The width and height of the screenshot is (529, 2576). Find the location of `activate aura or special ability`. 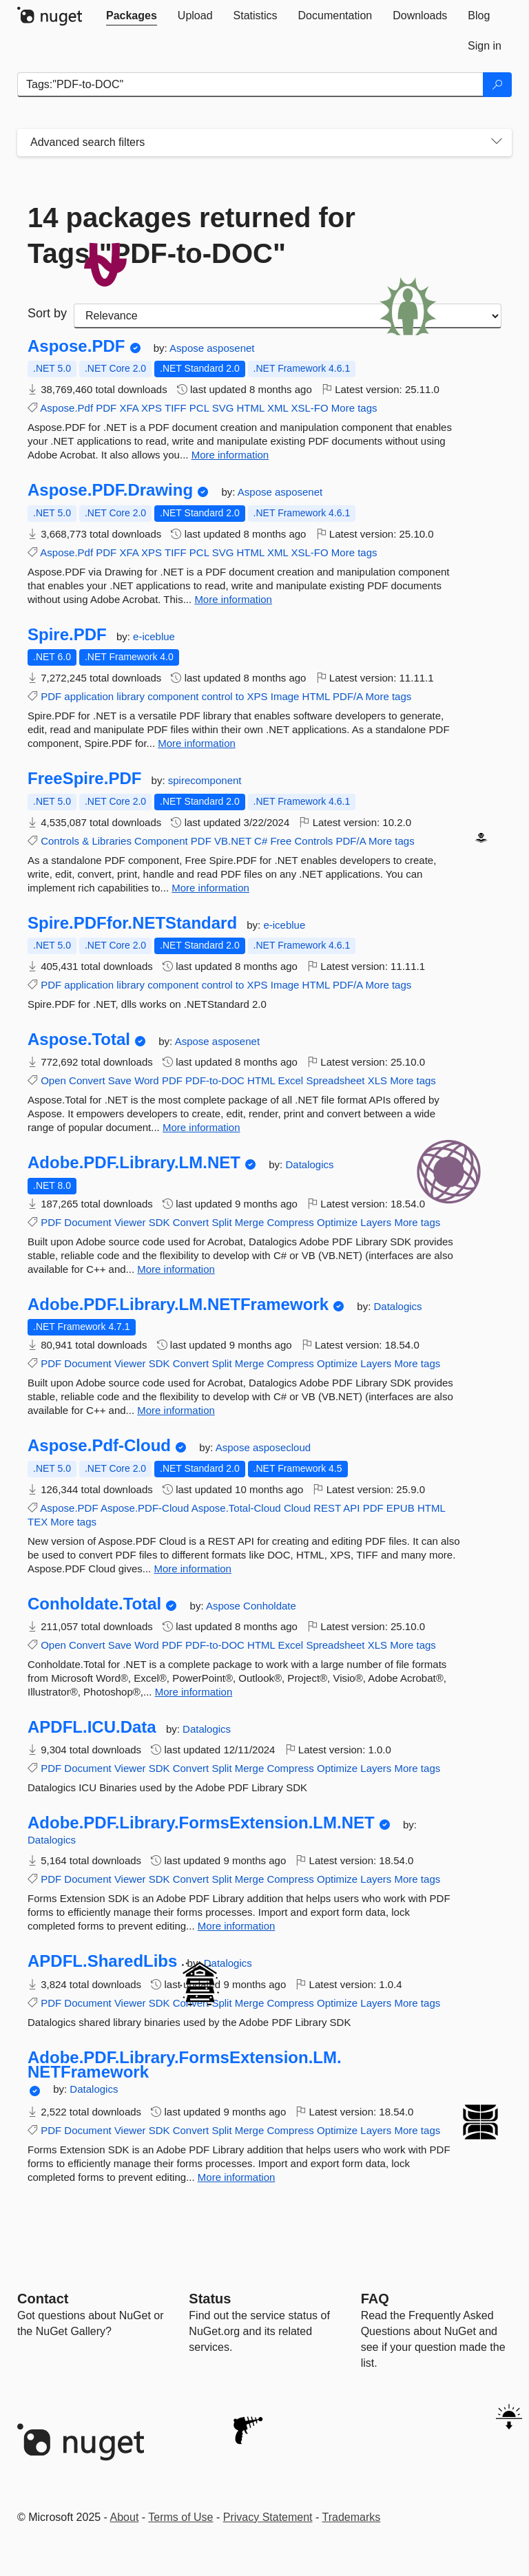

activate aura or special ability is located at coordinates (408, 306).